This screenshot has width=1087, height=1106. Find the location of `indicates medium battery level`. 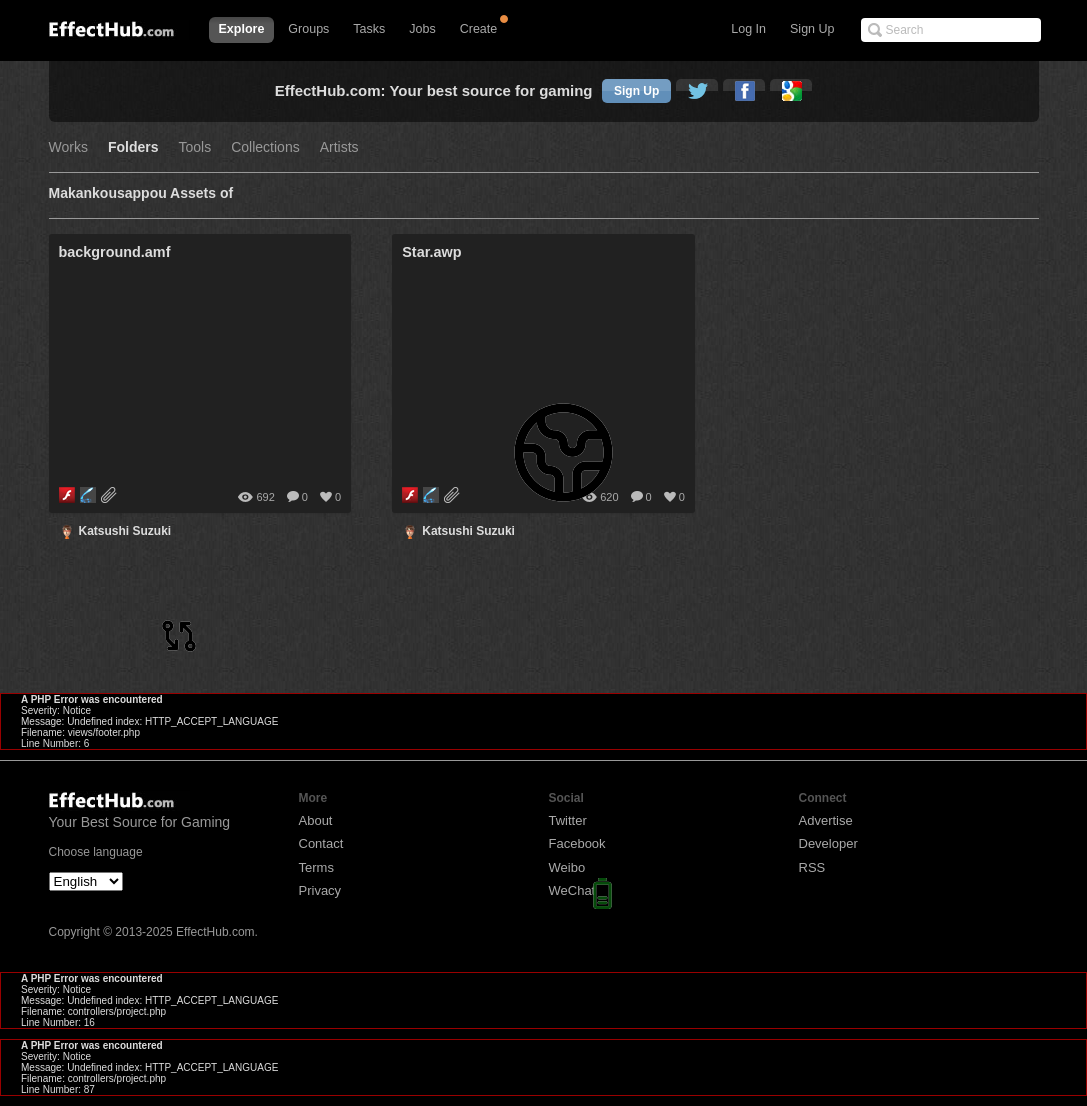

indicates medium battery level is located at coordinates (602, 893).